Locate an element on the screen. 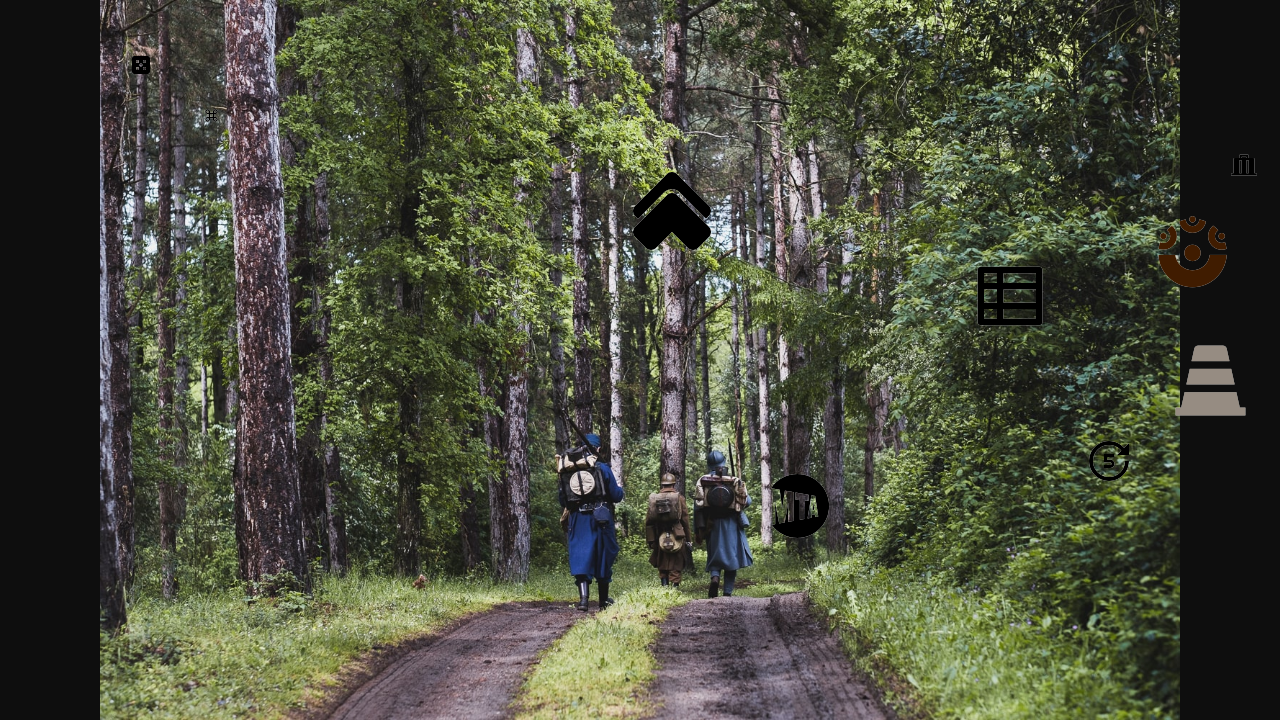  find luggage deposit or storage facilities is located at coordinates (1244, 165).